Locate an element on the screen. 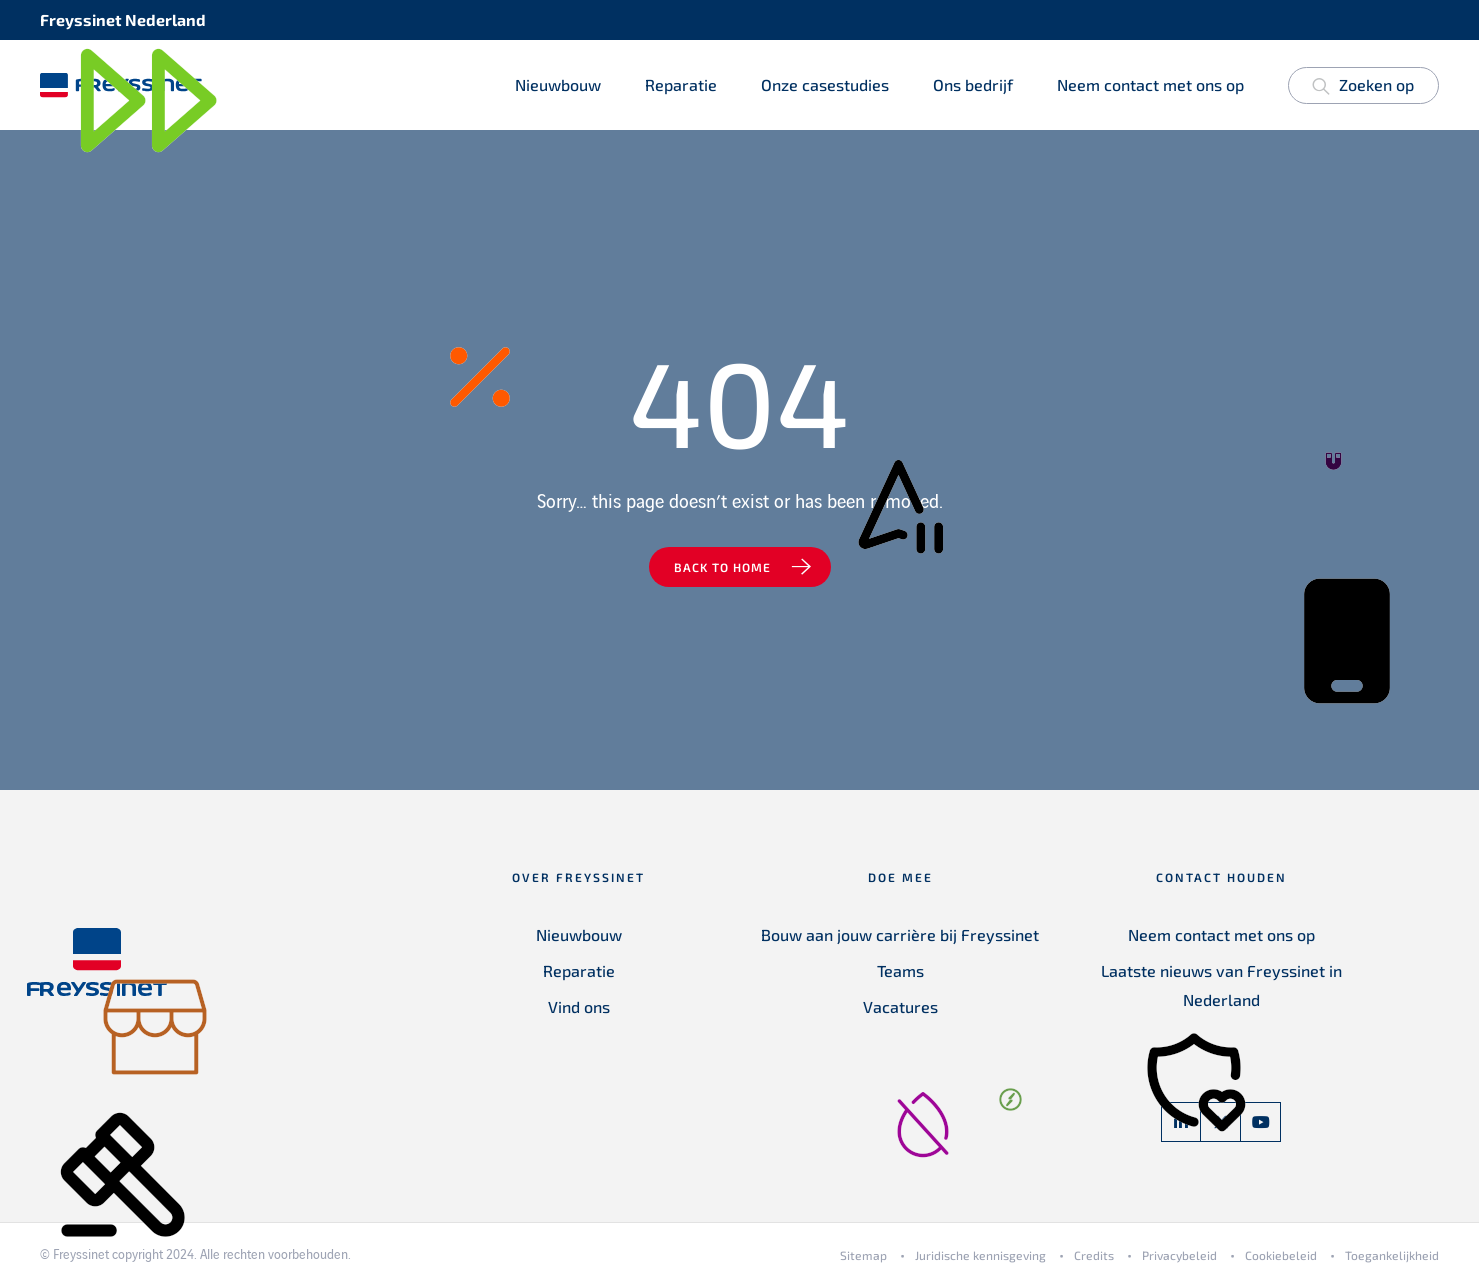 This screenshot has width=1479, height=1284. activate magnetic snap or alignment tool is located at coordinates (1333, 460).